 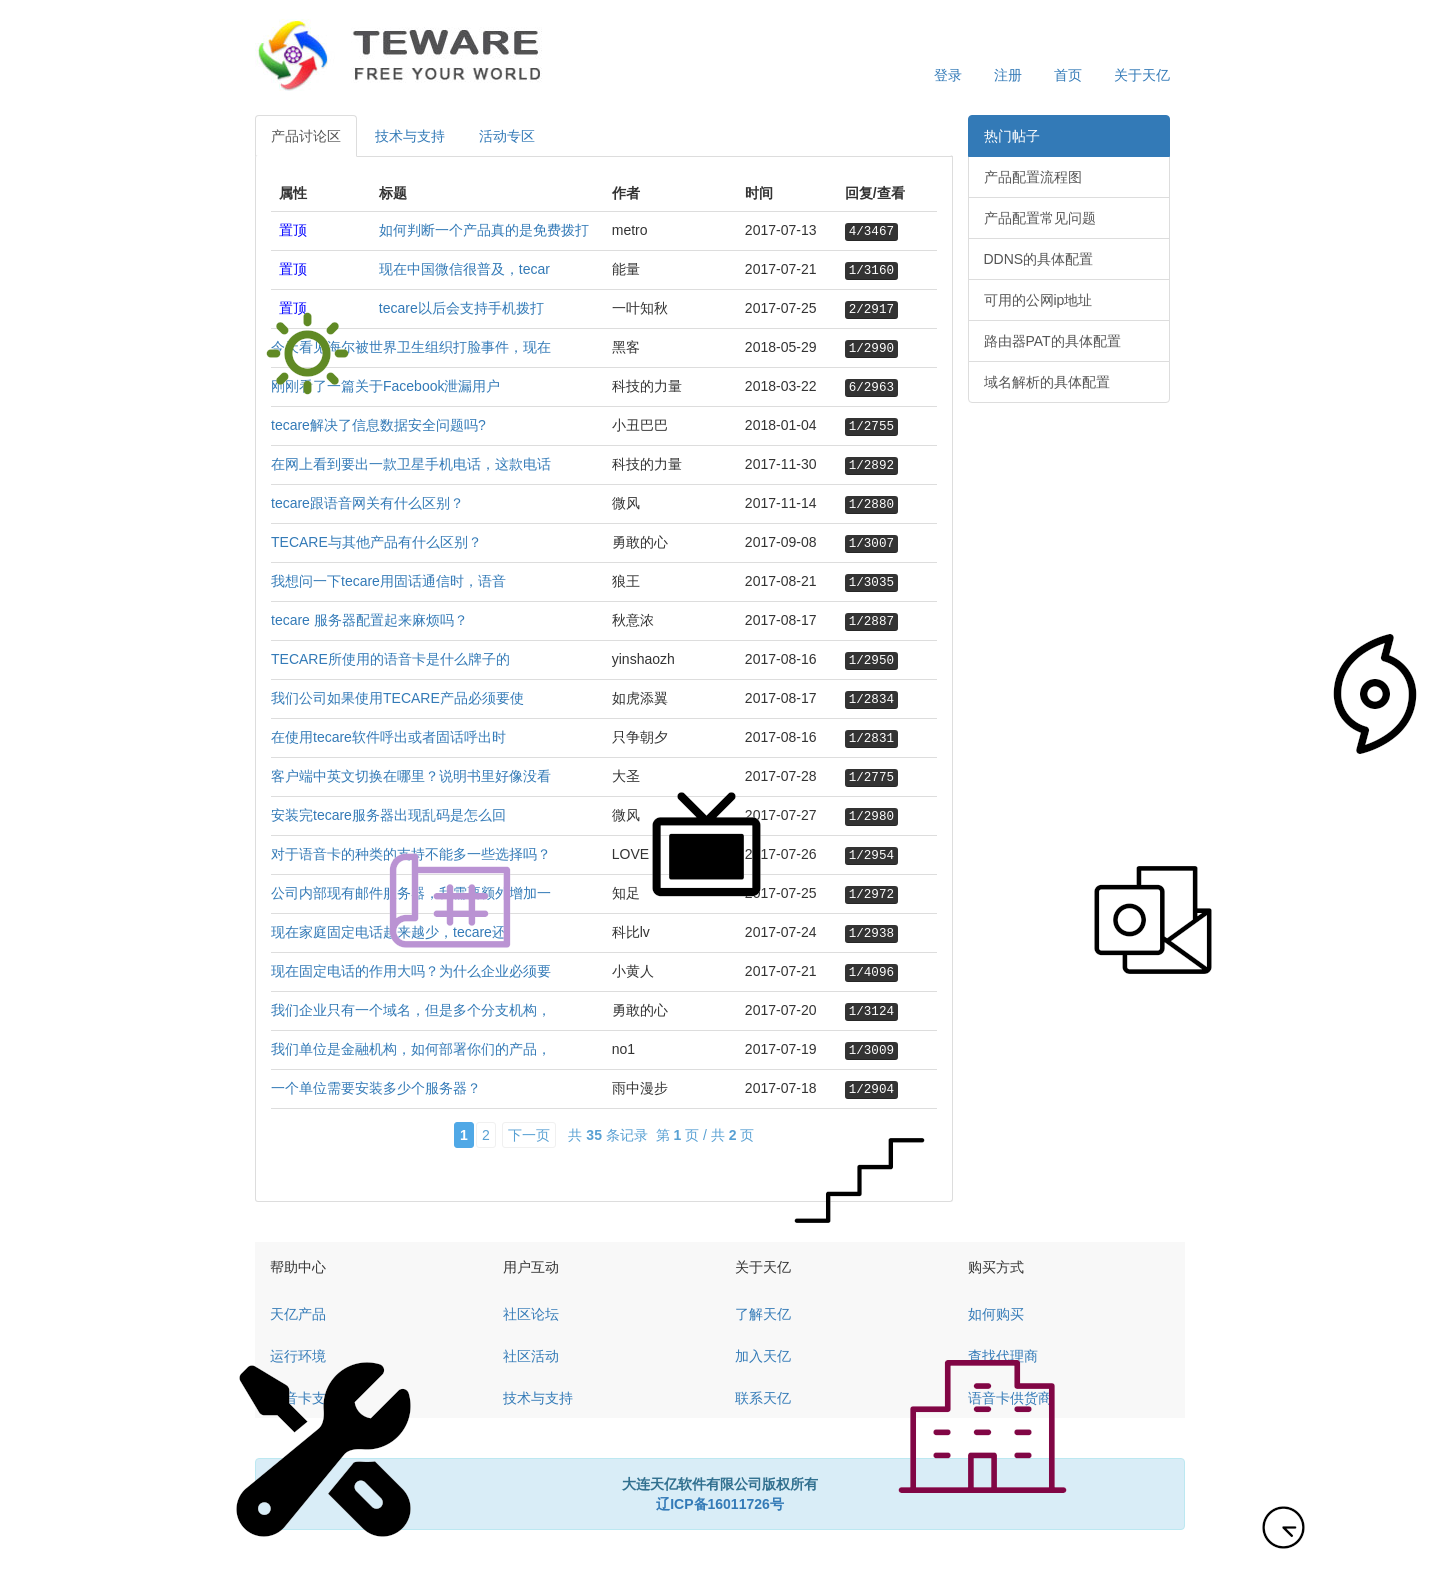 I want to click on indicates hurricane or tropical storm warning, so click(x=1375, y=694).